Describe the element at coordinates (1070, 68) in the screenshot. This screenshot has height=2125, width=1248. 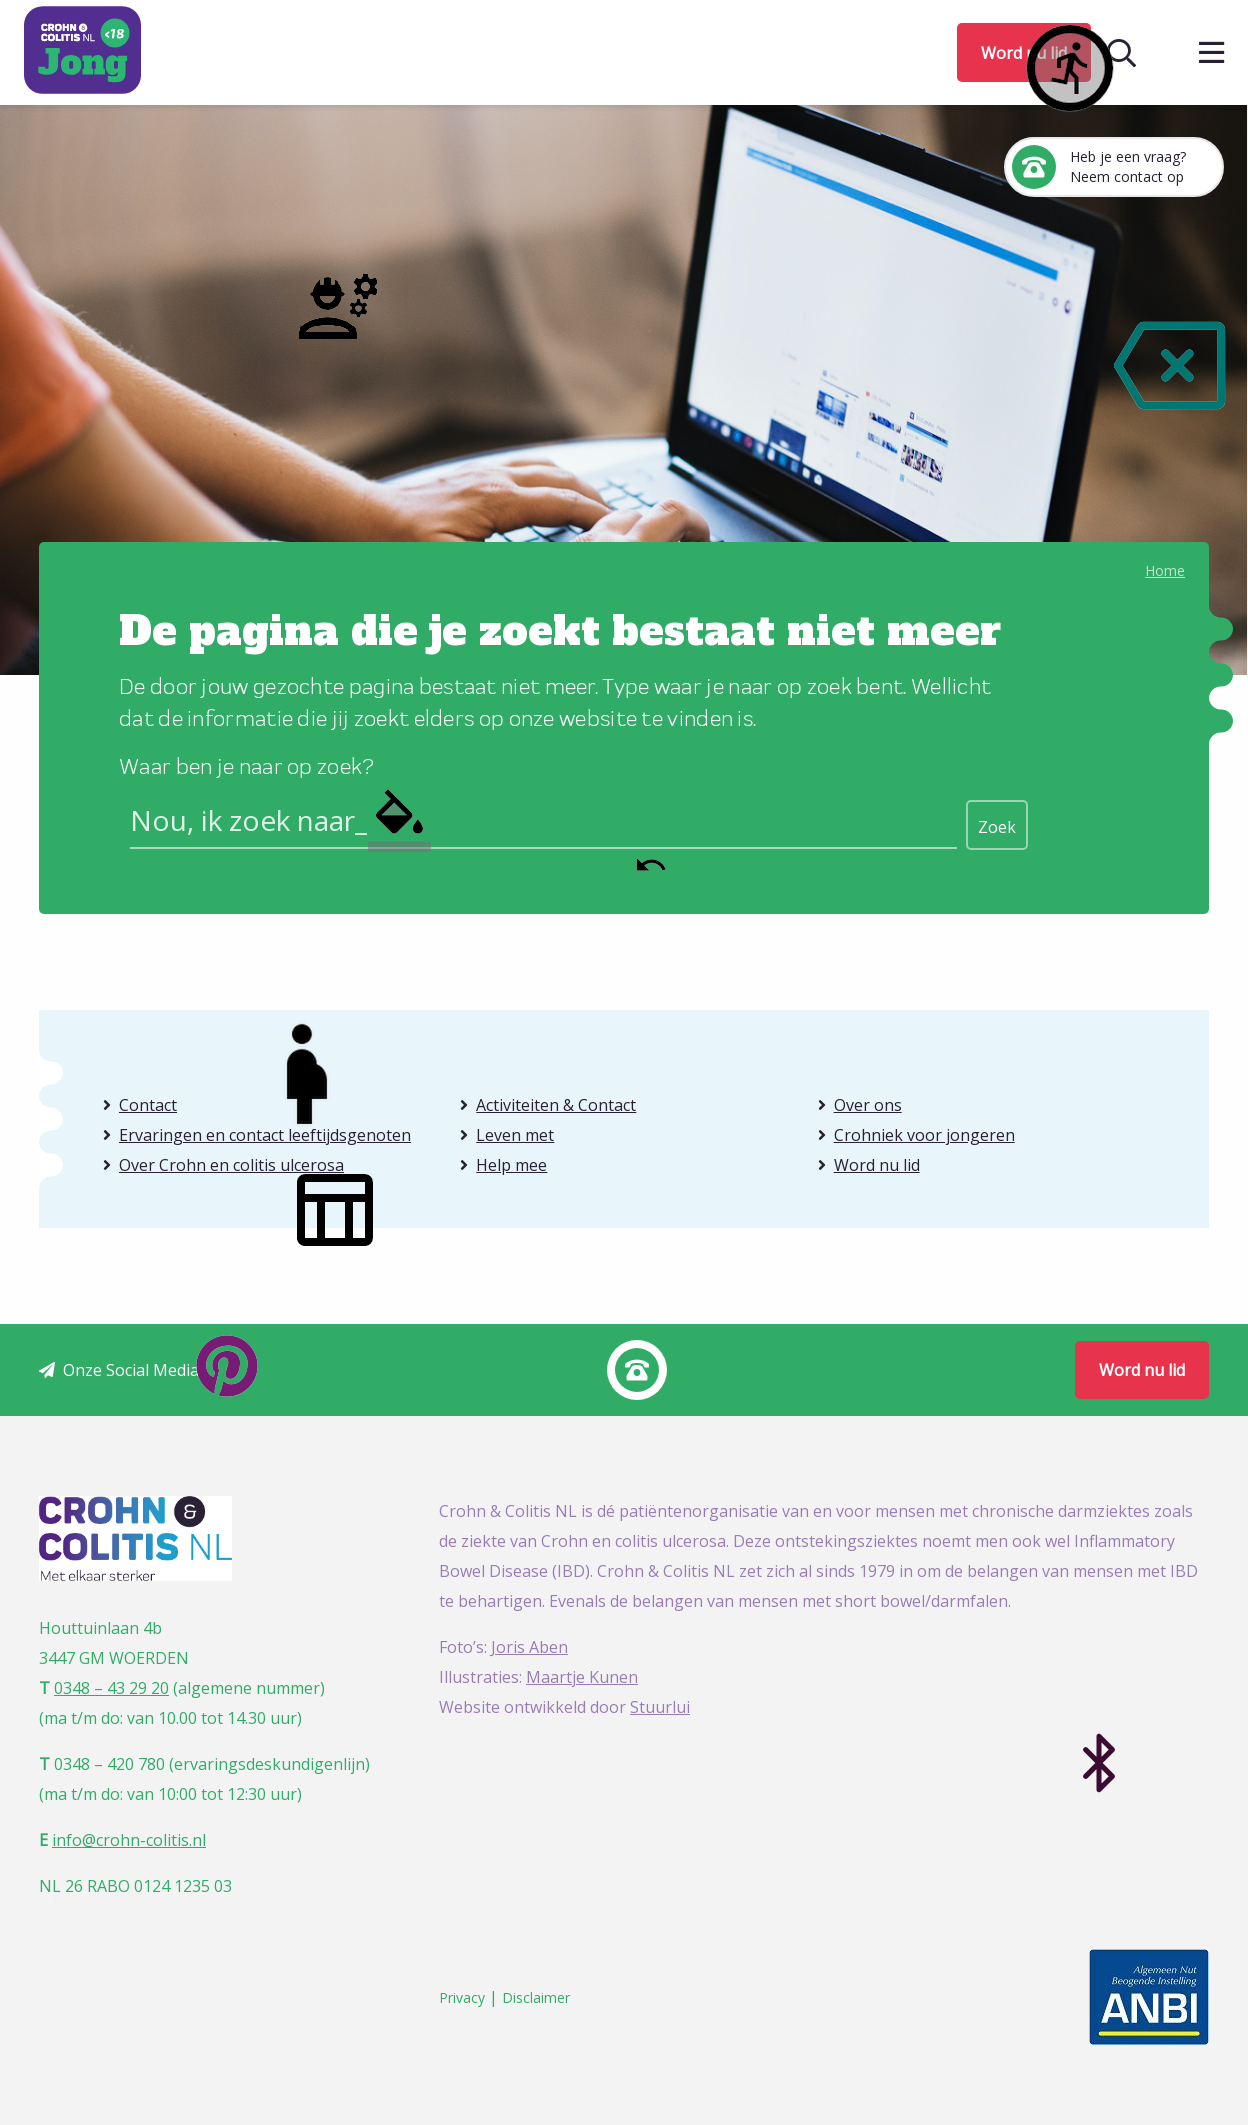
I see `access running or jogging routes` at that location.